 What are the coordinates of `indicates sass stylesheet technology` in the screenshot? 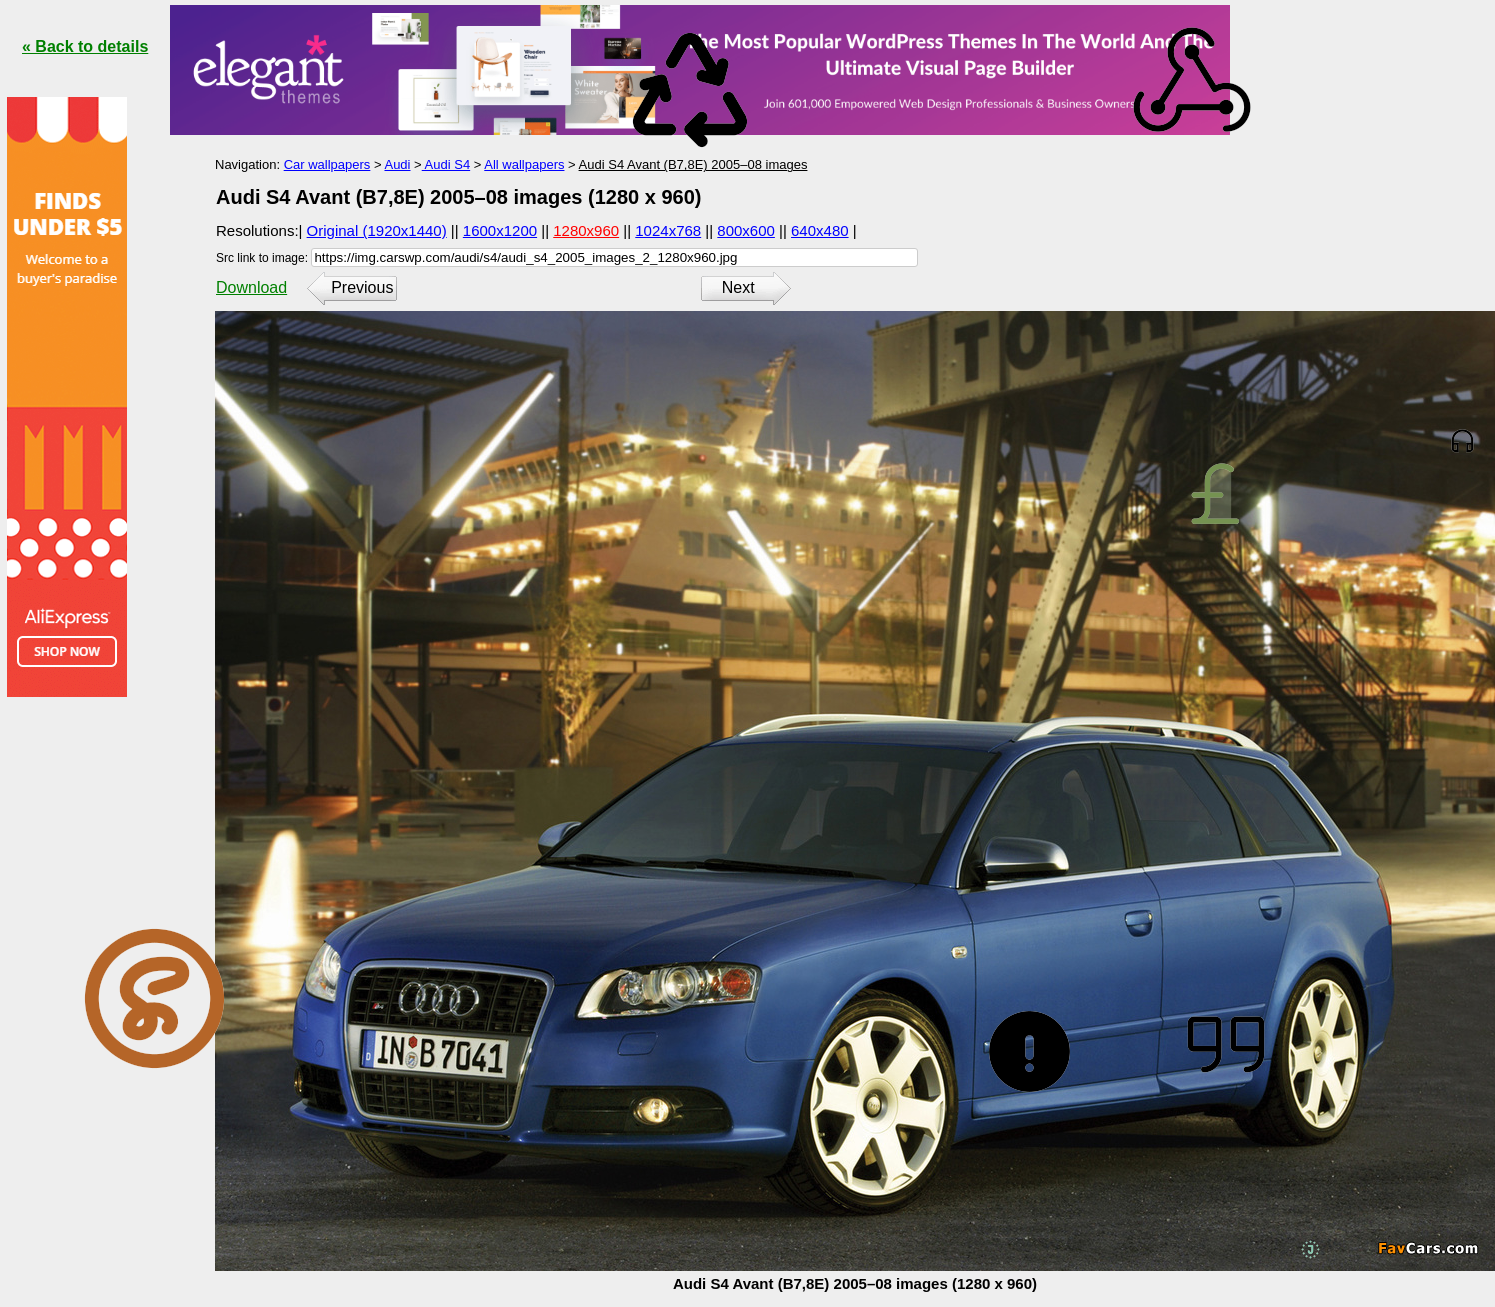 It's located at (154, 998).